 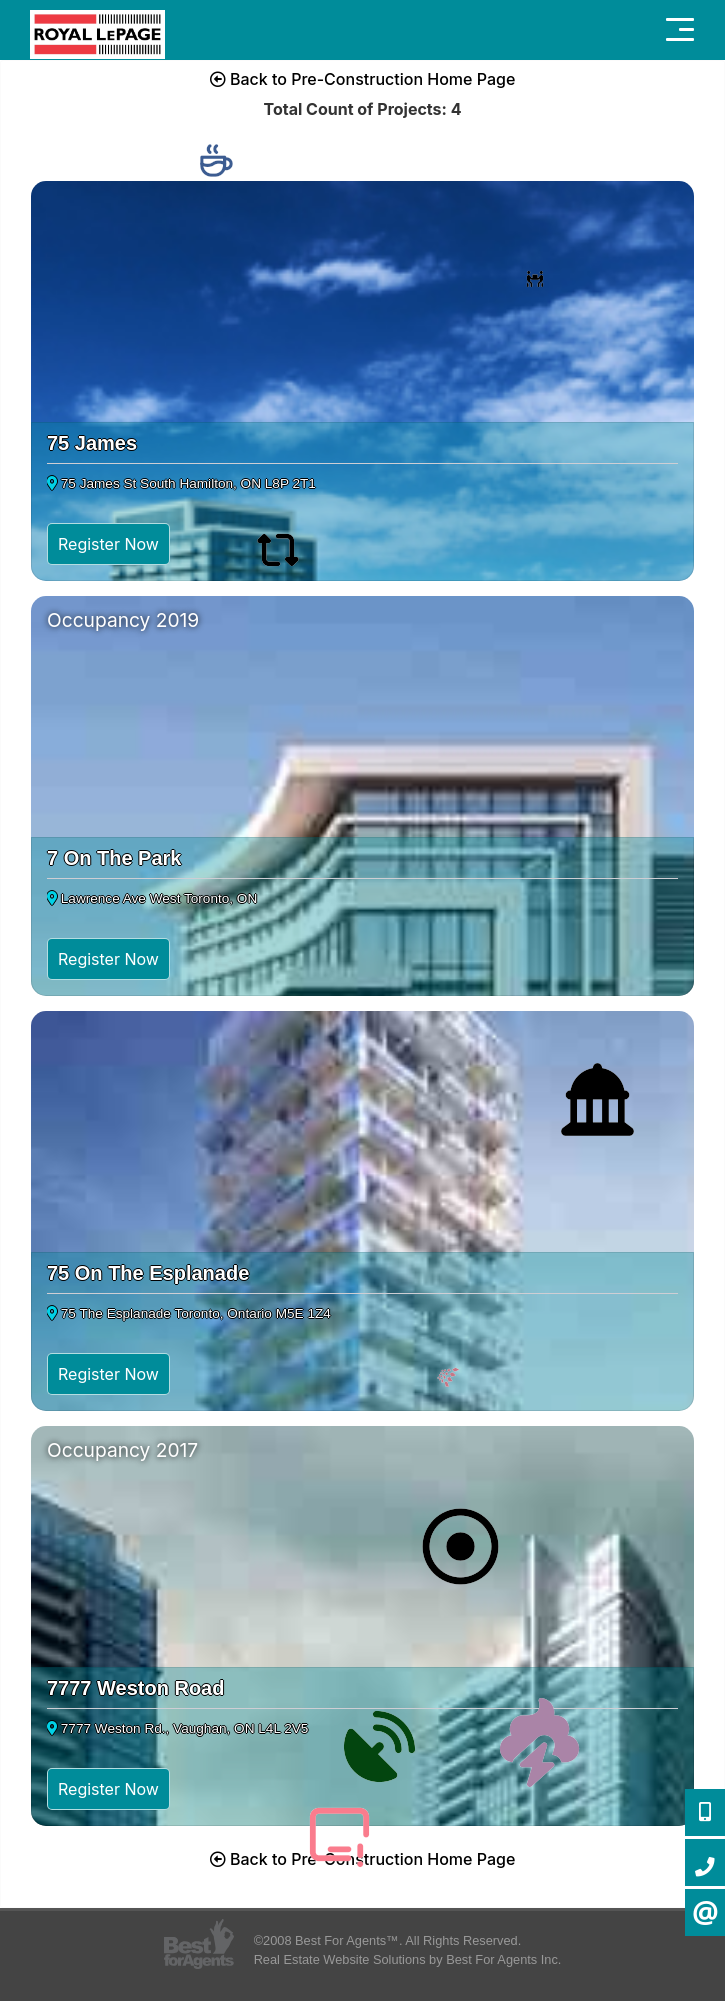 What do you see at coordinates (339, 1834) in the screenshot?
I see `indicates a tablet device error or warning` at bounding box center [339, 1834].